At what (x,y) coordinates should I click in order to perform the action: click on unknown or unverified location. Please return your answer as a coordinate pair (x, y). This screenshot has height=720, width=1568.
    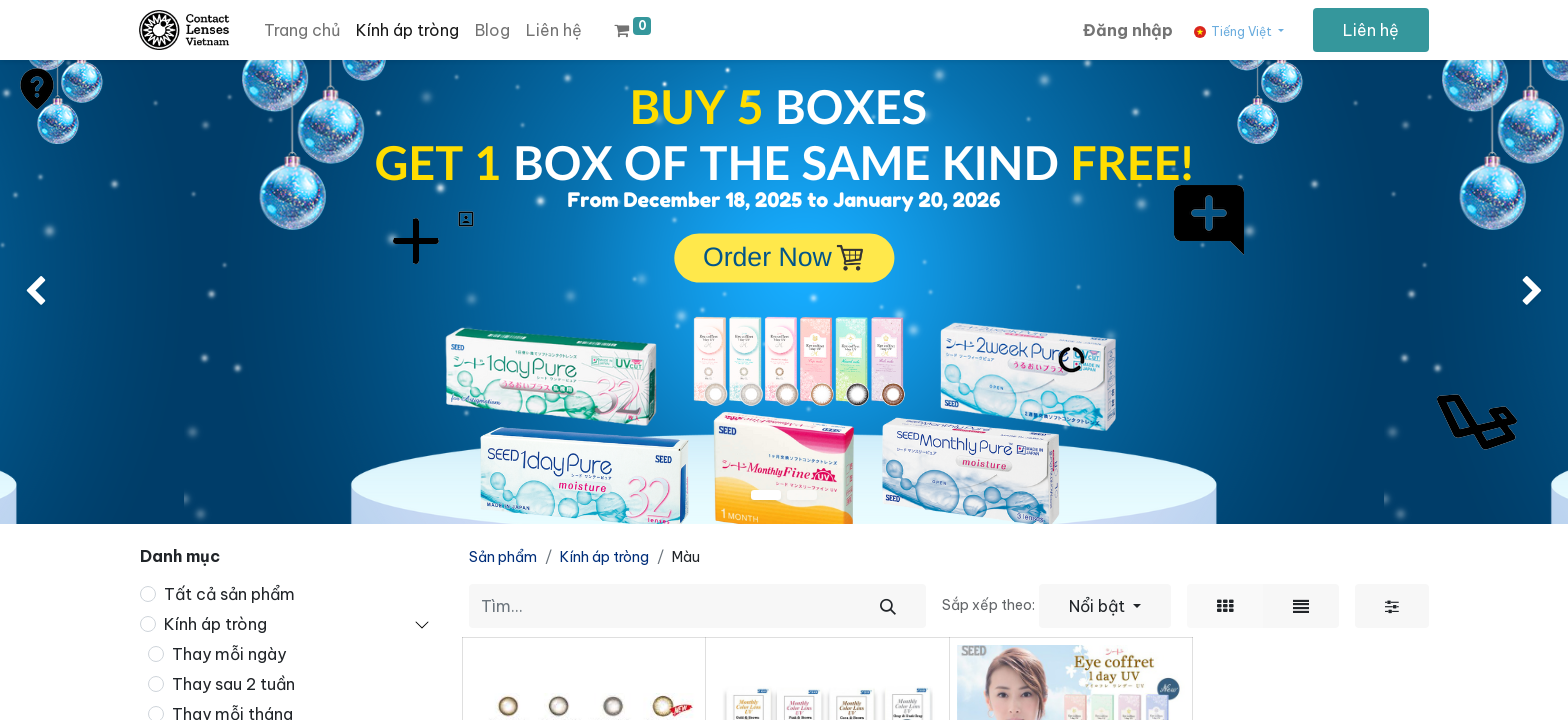
    Looking at the image, I should click on (37, 89).